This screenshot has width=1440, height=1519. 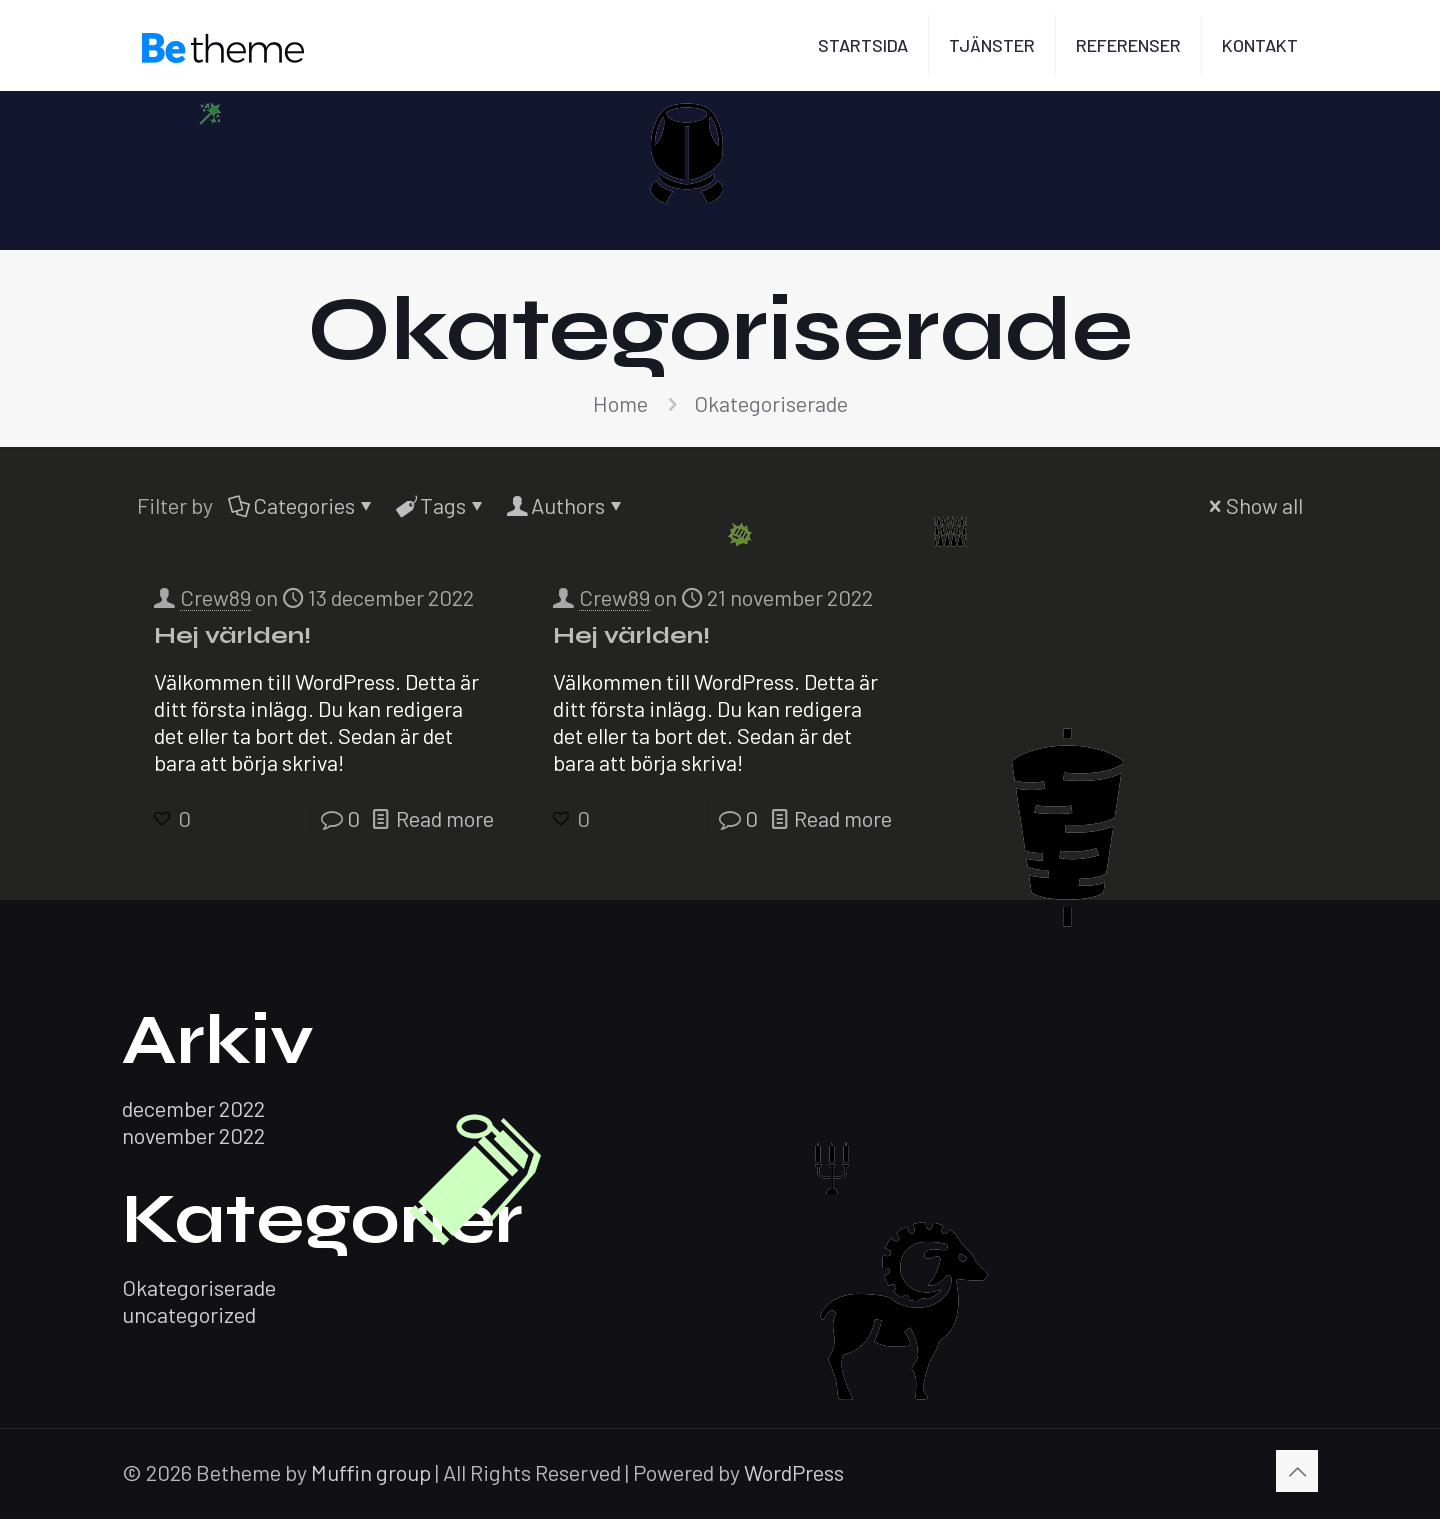 I want to click on equip stun grenade weapon, so click(x=475, y=1180).